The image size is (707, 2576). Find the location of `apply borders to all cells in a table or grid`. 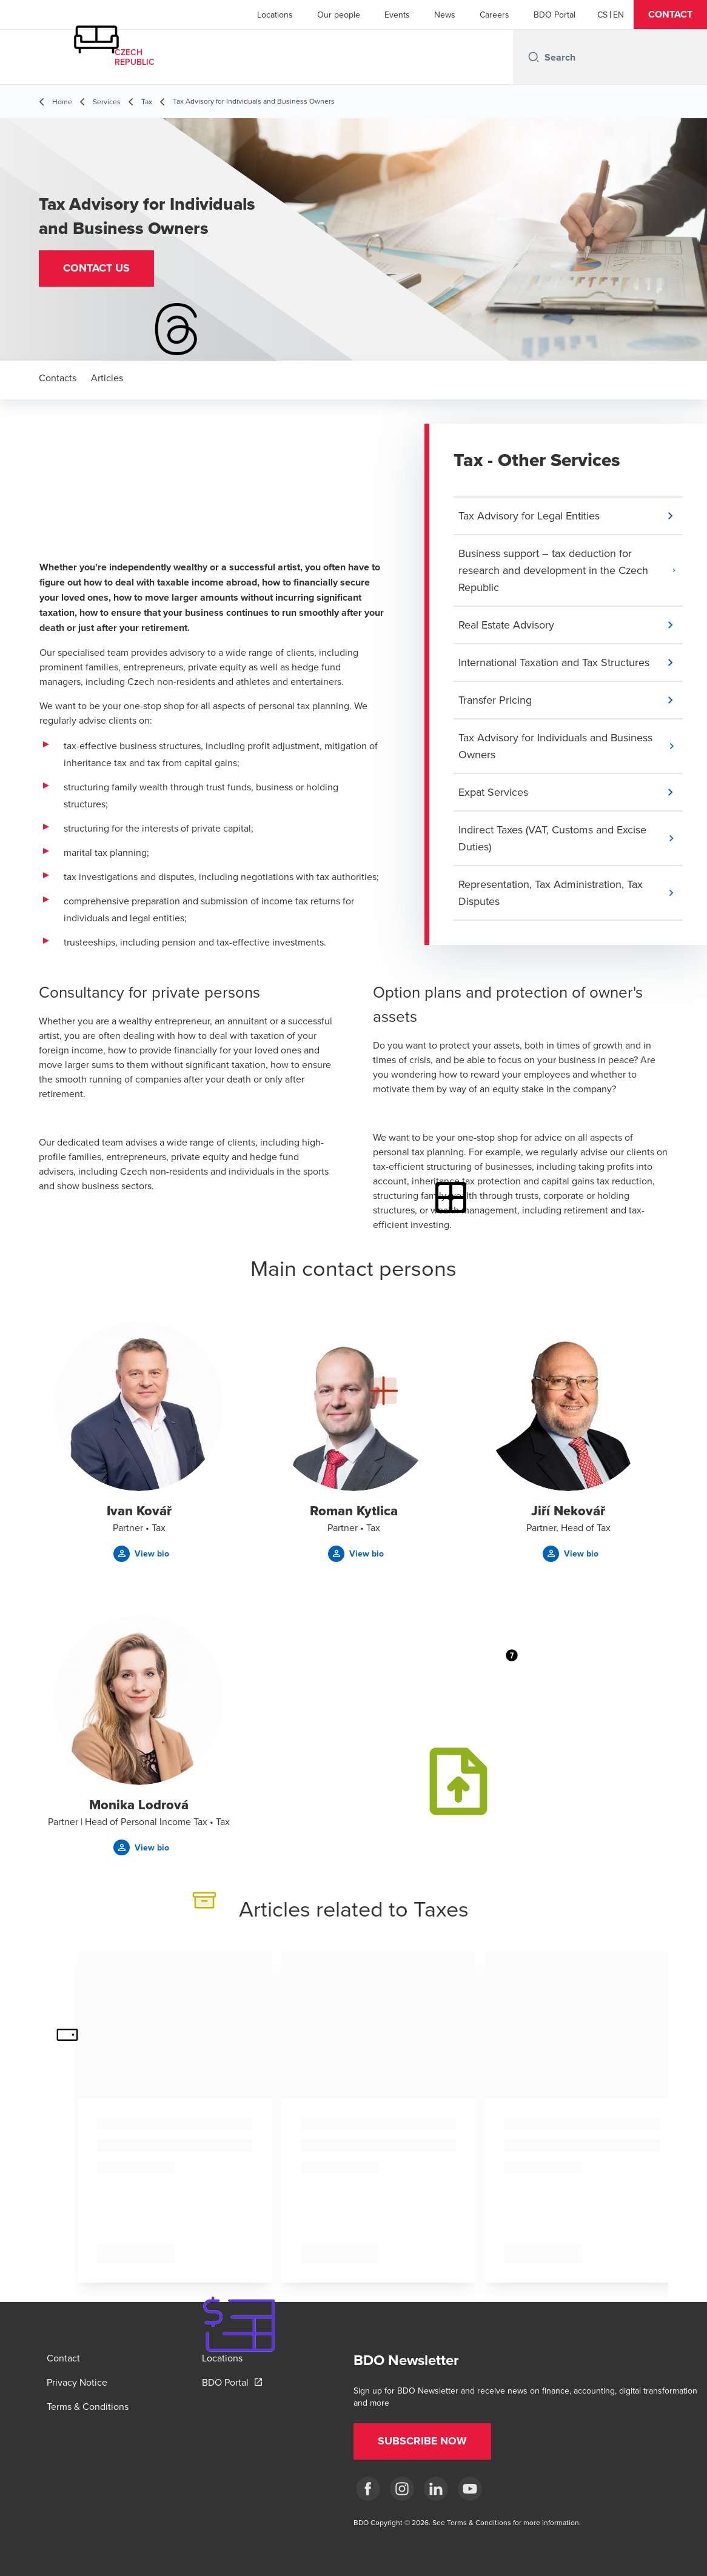

apply borders to all cells in a table or grid is located at coordinates (451, 1197).